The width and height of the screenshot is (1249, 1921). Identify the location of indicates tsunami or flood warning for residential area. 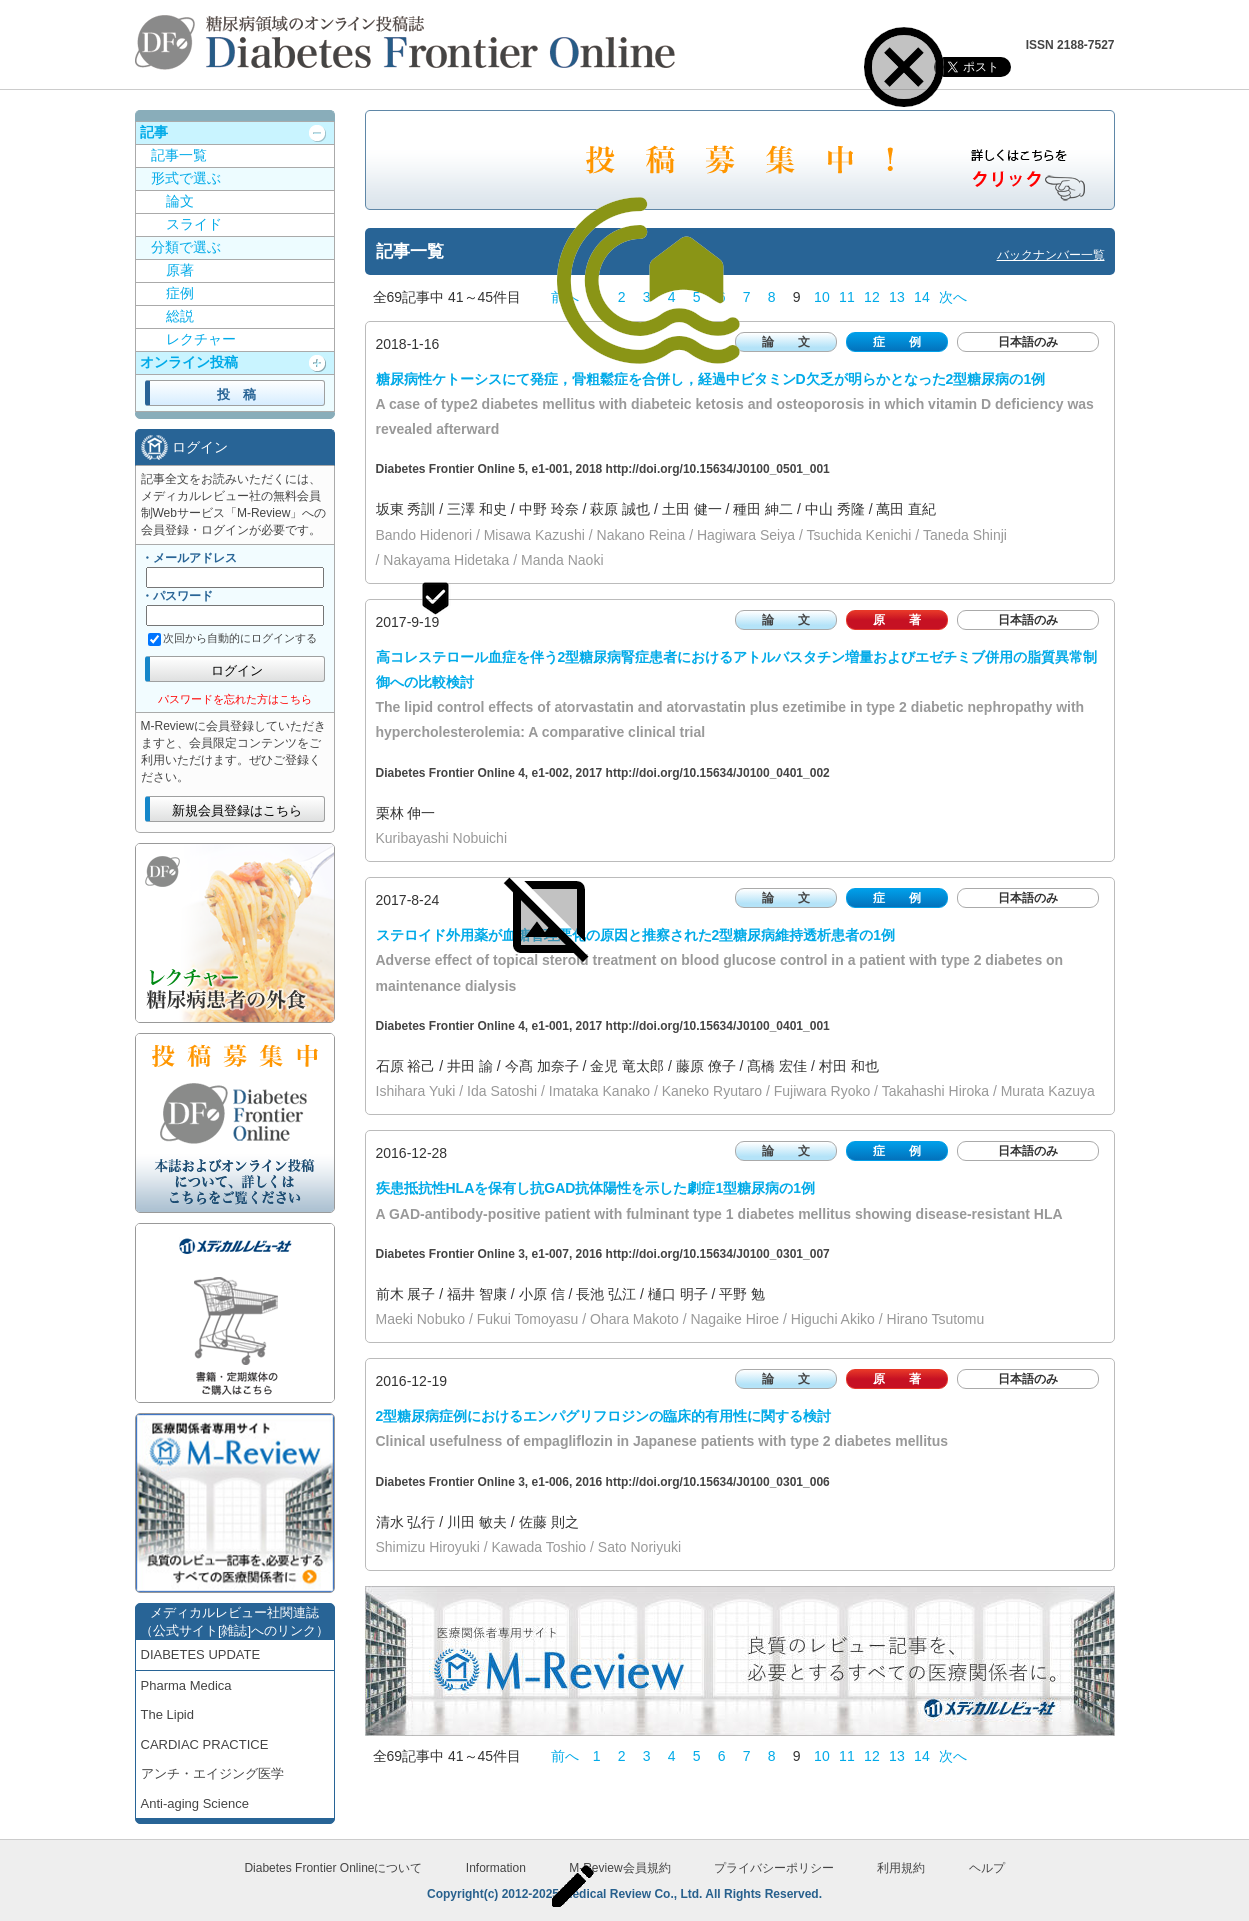
(649, 280).